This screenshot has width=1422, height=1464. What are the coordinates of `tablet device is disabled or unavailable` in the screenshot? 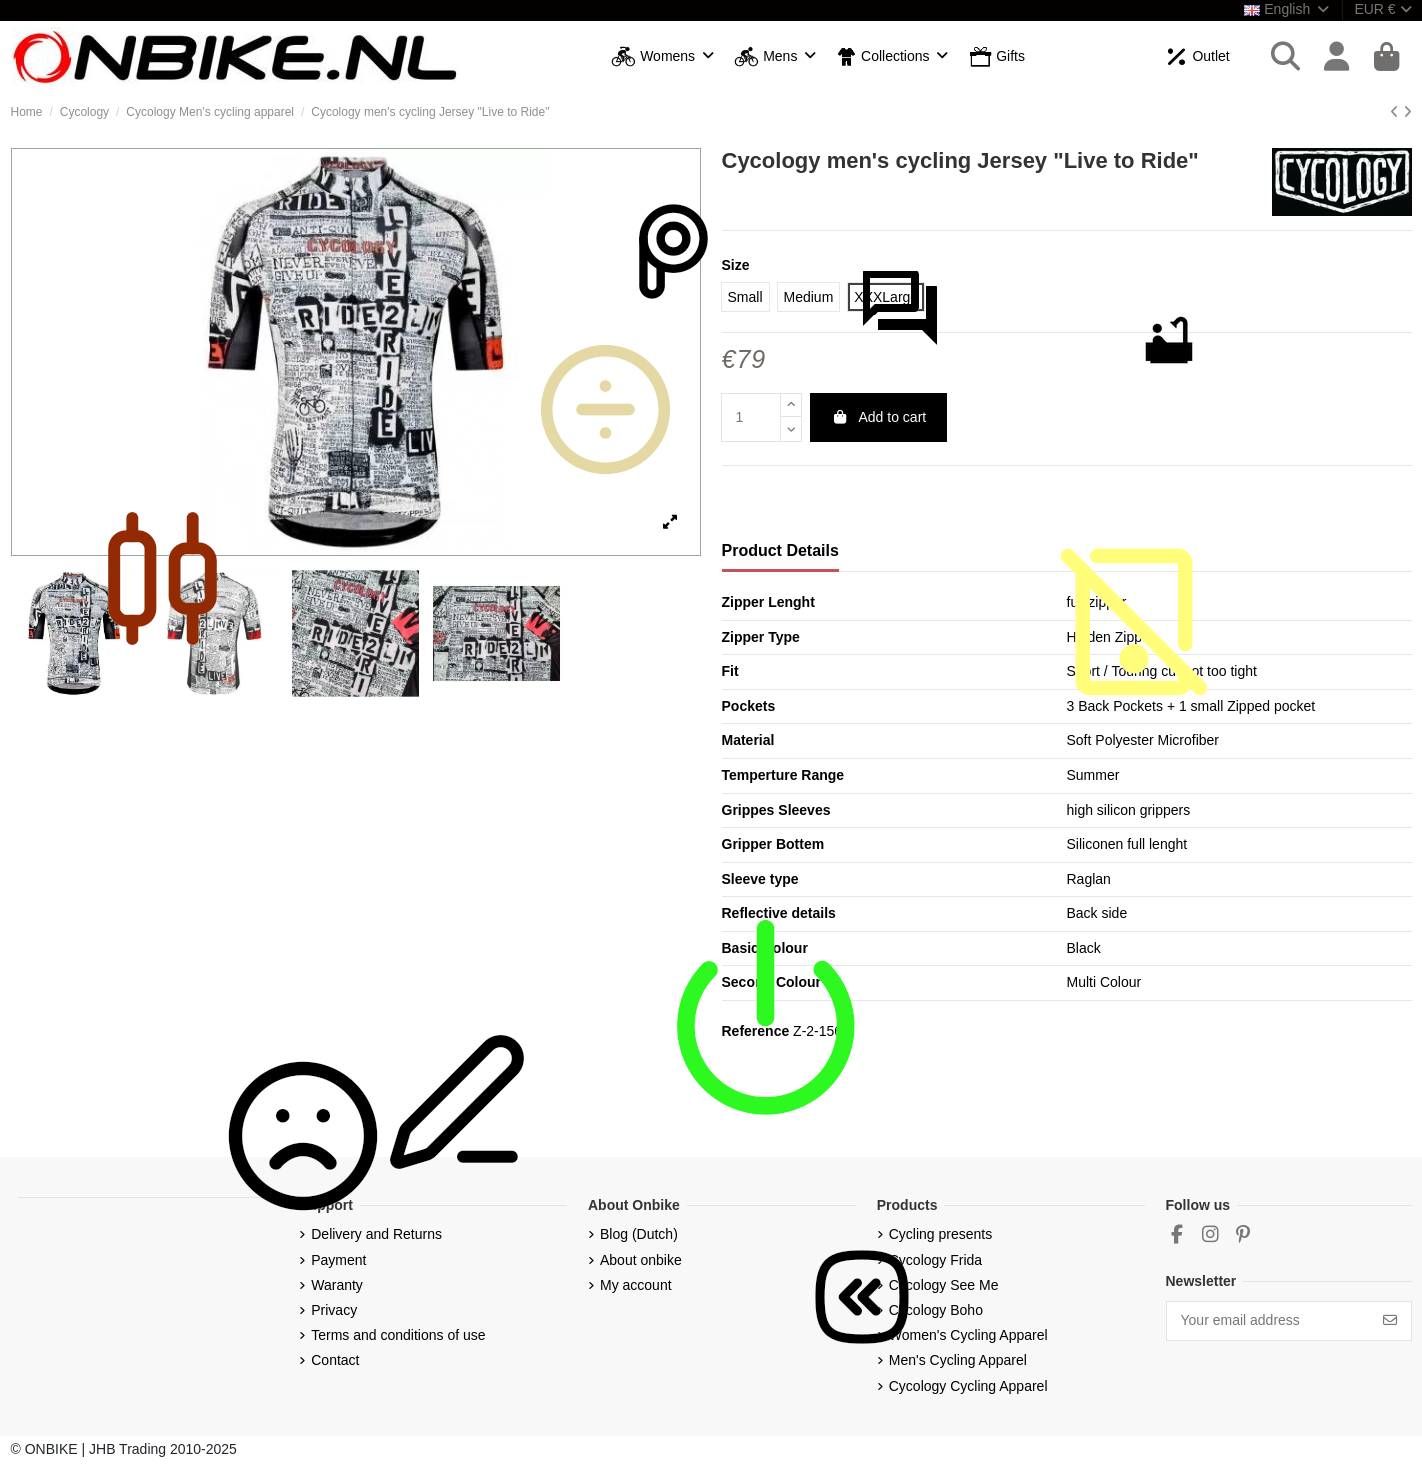 It's located at (1134, 622).